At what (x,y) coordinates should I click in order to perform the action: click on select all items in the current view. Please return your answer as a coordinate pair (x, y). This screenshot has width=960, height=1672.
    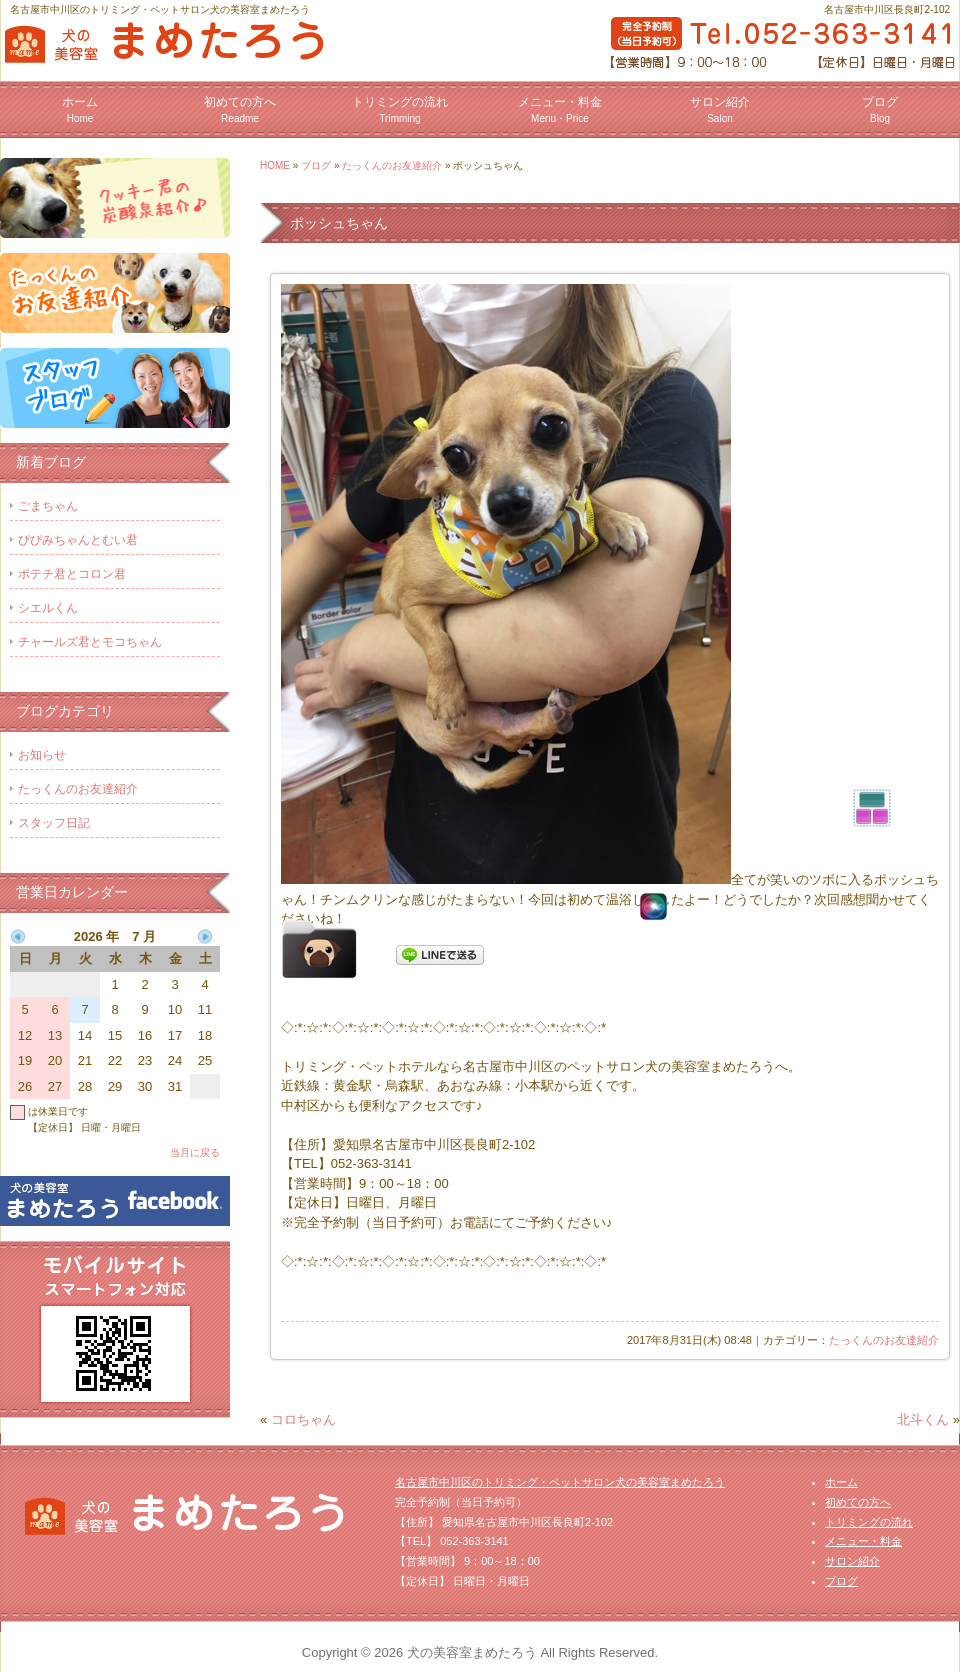
    Looking at the image, I should click on (872, 808).